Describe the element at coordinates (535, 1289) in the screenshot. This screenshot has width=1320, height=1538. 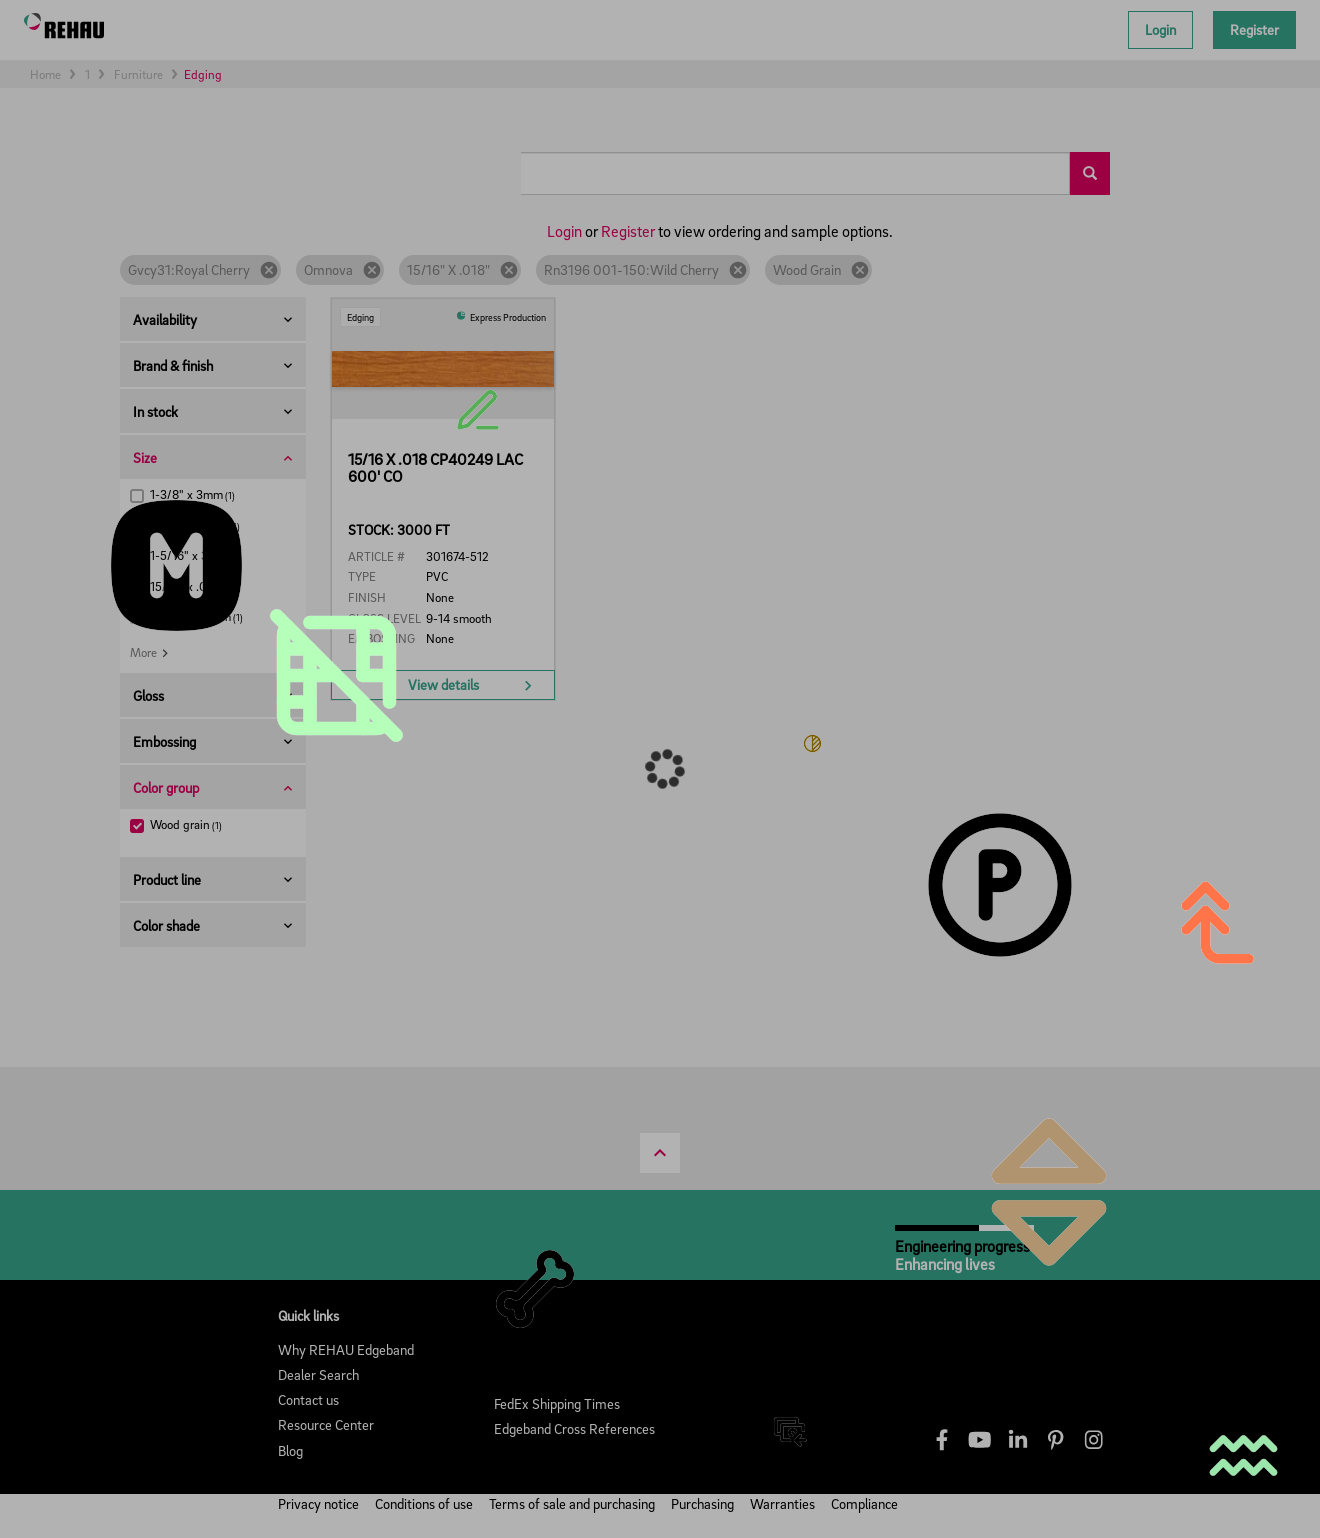
I see `access pet-related features or settings` at that location.